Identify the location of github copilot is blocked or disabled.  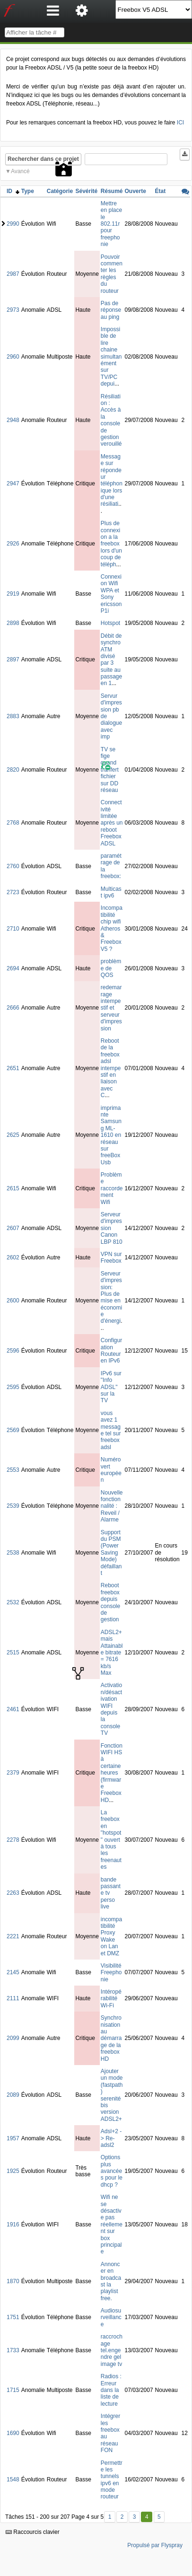
(106, 765).